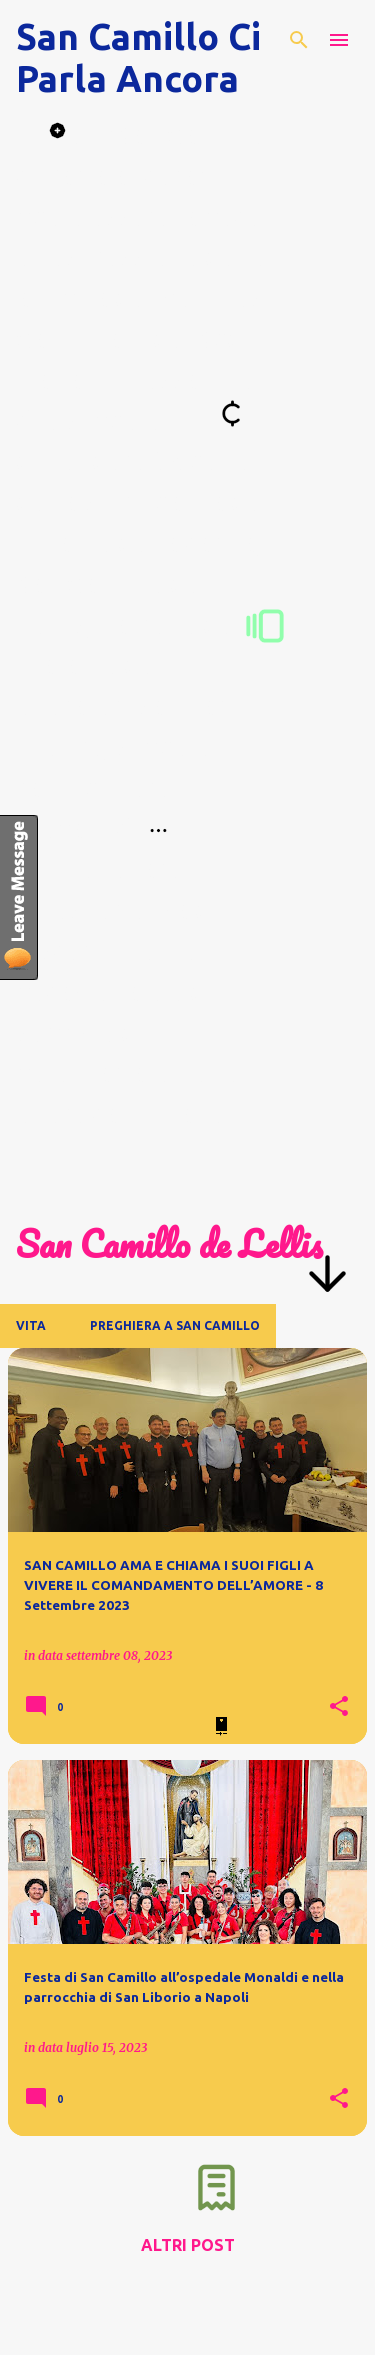 This screenshot has width=375, height=2355. I want to click on switch to rear camera, so click(221, 1726).